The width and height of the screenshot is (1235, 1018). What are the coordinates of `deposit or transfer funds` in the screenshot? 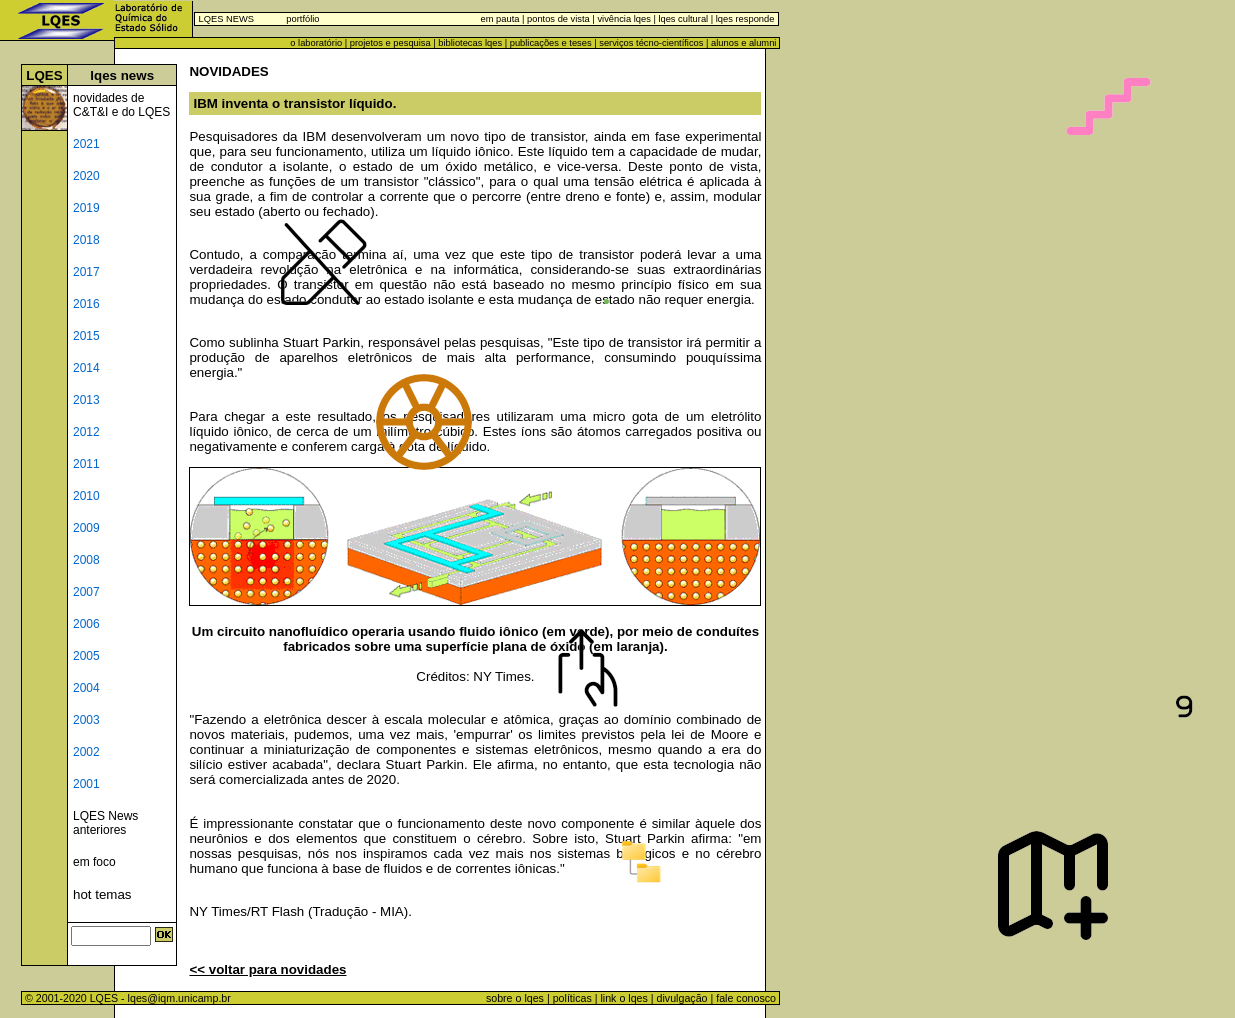 It's located at (584, 668).